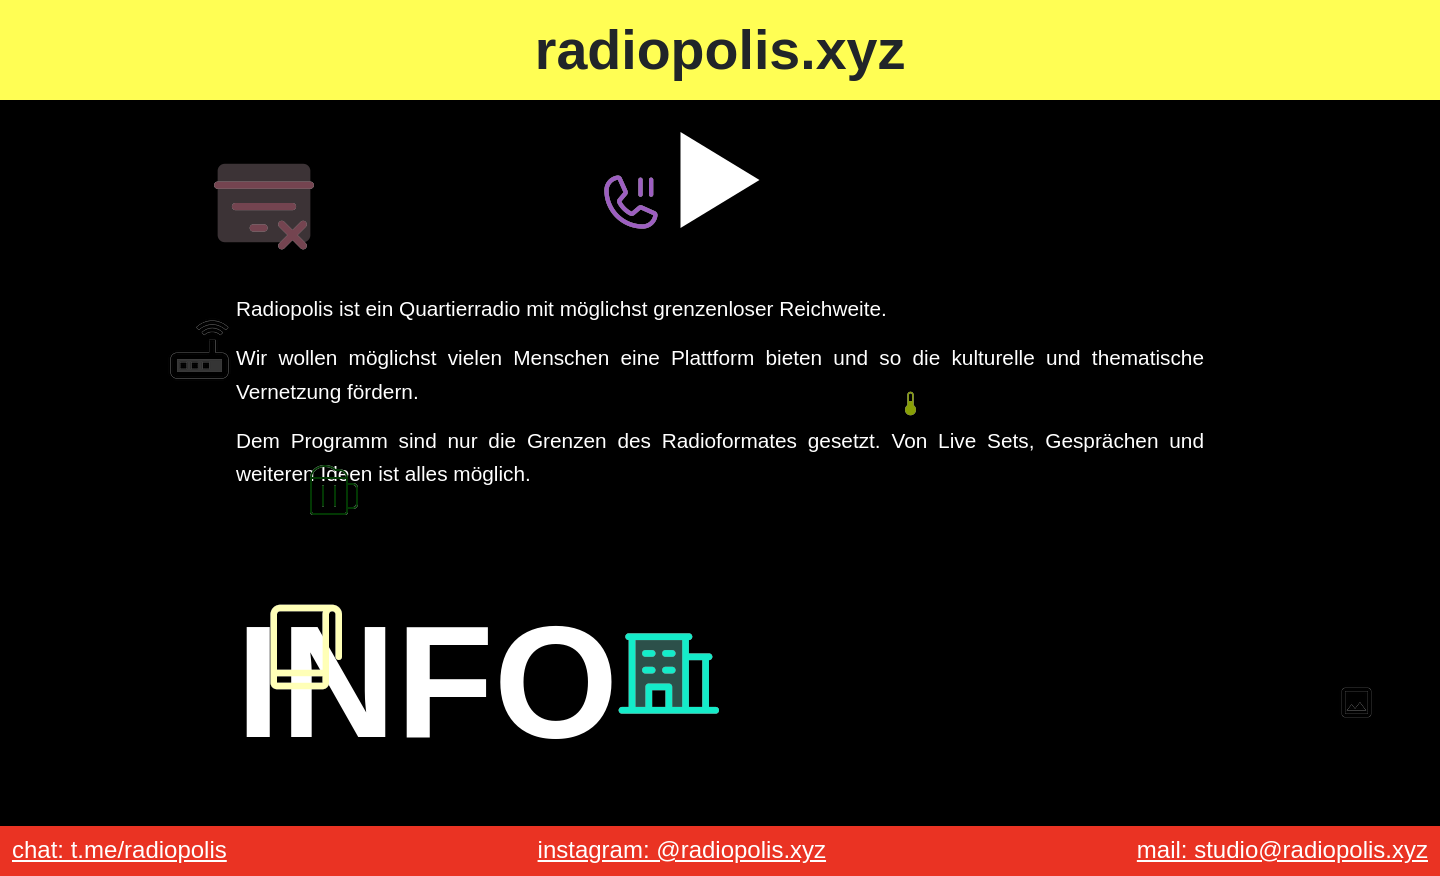 The height and width of the screenshot is (876, 1440). I want to click on browse nearby bars or pubs, so click(331, 492).